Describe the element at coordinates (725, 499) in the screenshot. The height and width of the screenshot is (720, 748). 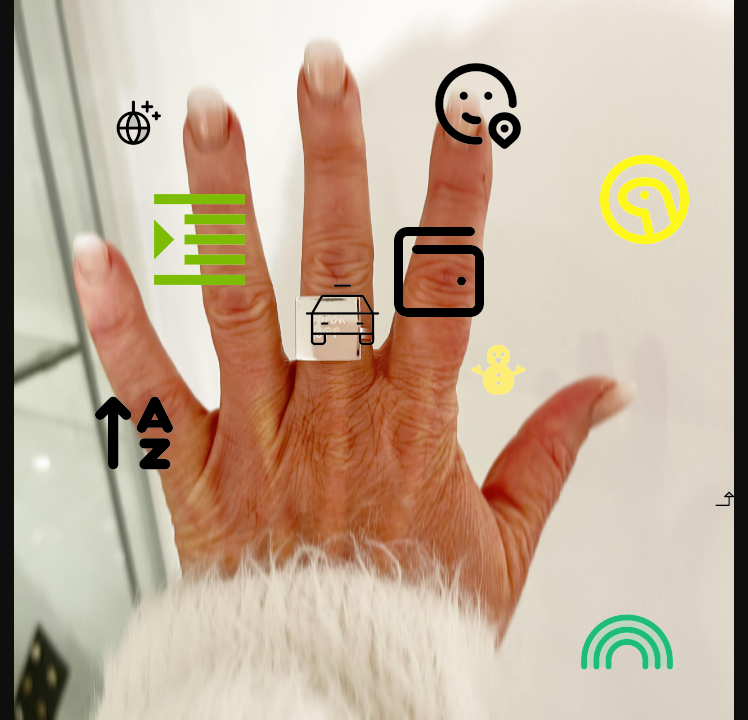
I see `redirect or forward content upward` at that location.